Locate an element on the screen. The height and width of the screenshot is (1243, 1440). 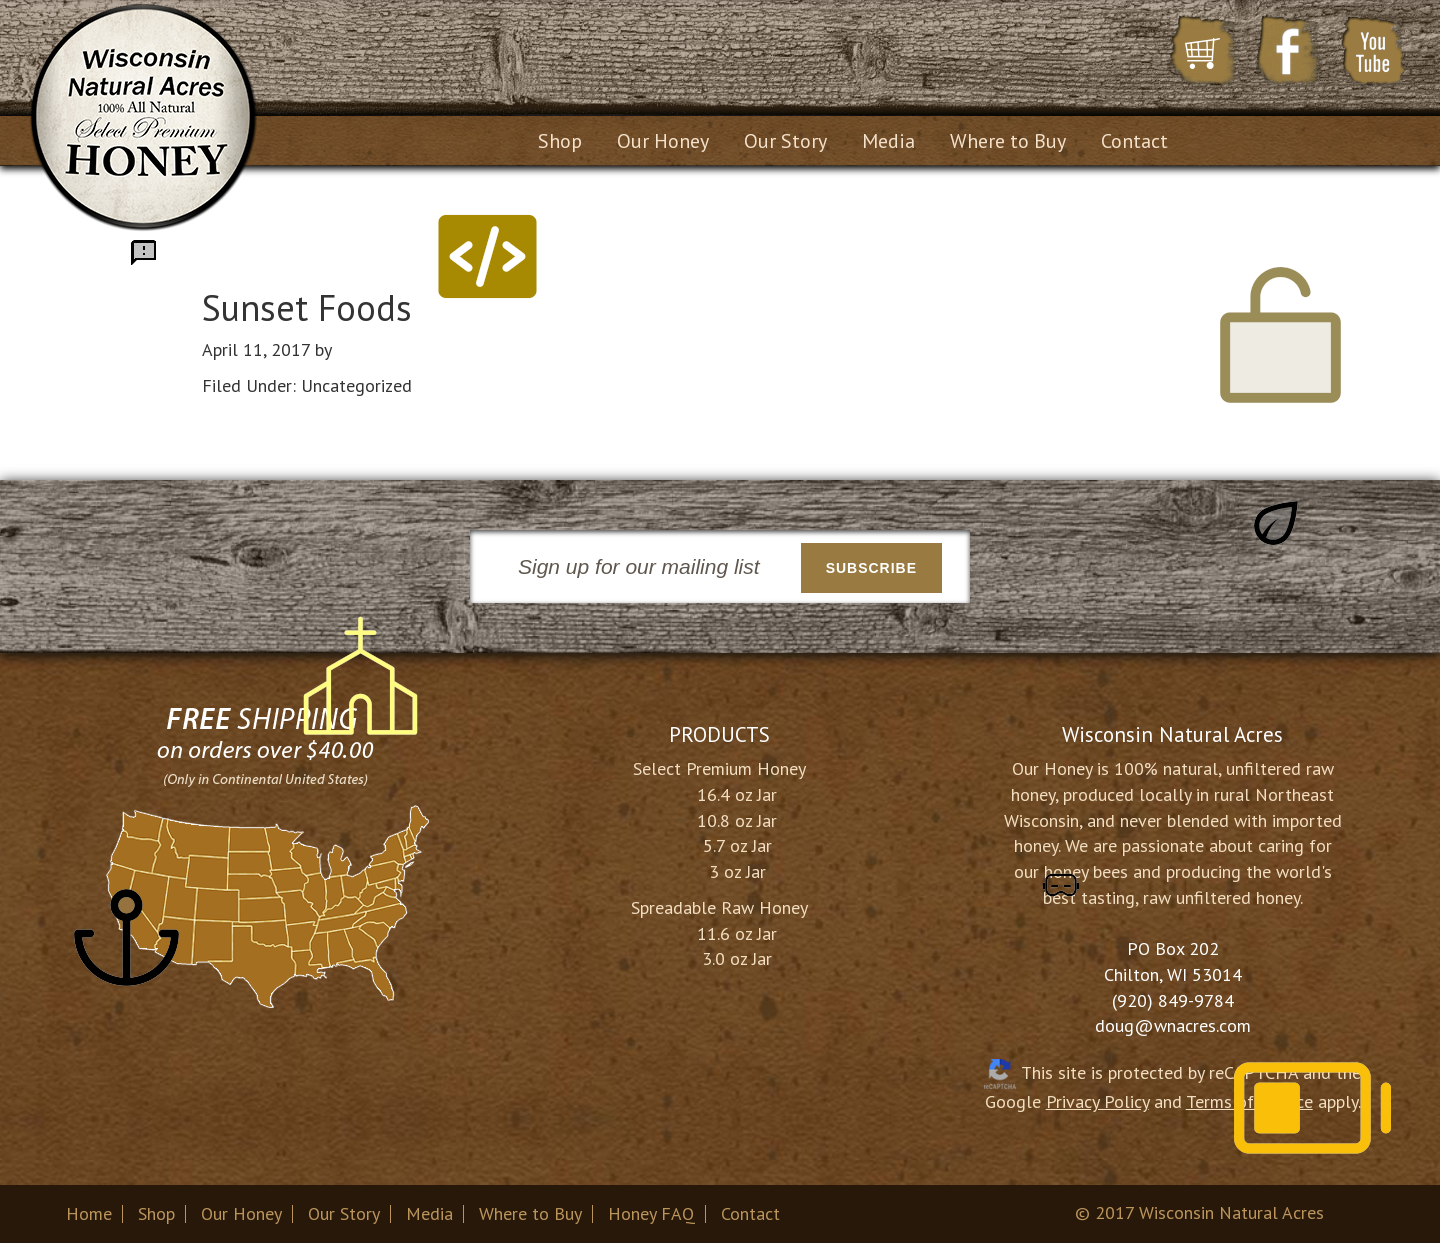
indicates battery at medium charge level is located at coordinates (1310, 1108).